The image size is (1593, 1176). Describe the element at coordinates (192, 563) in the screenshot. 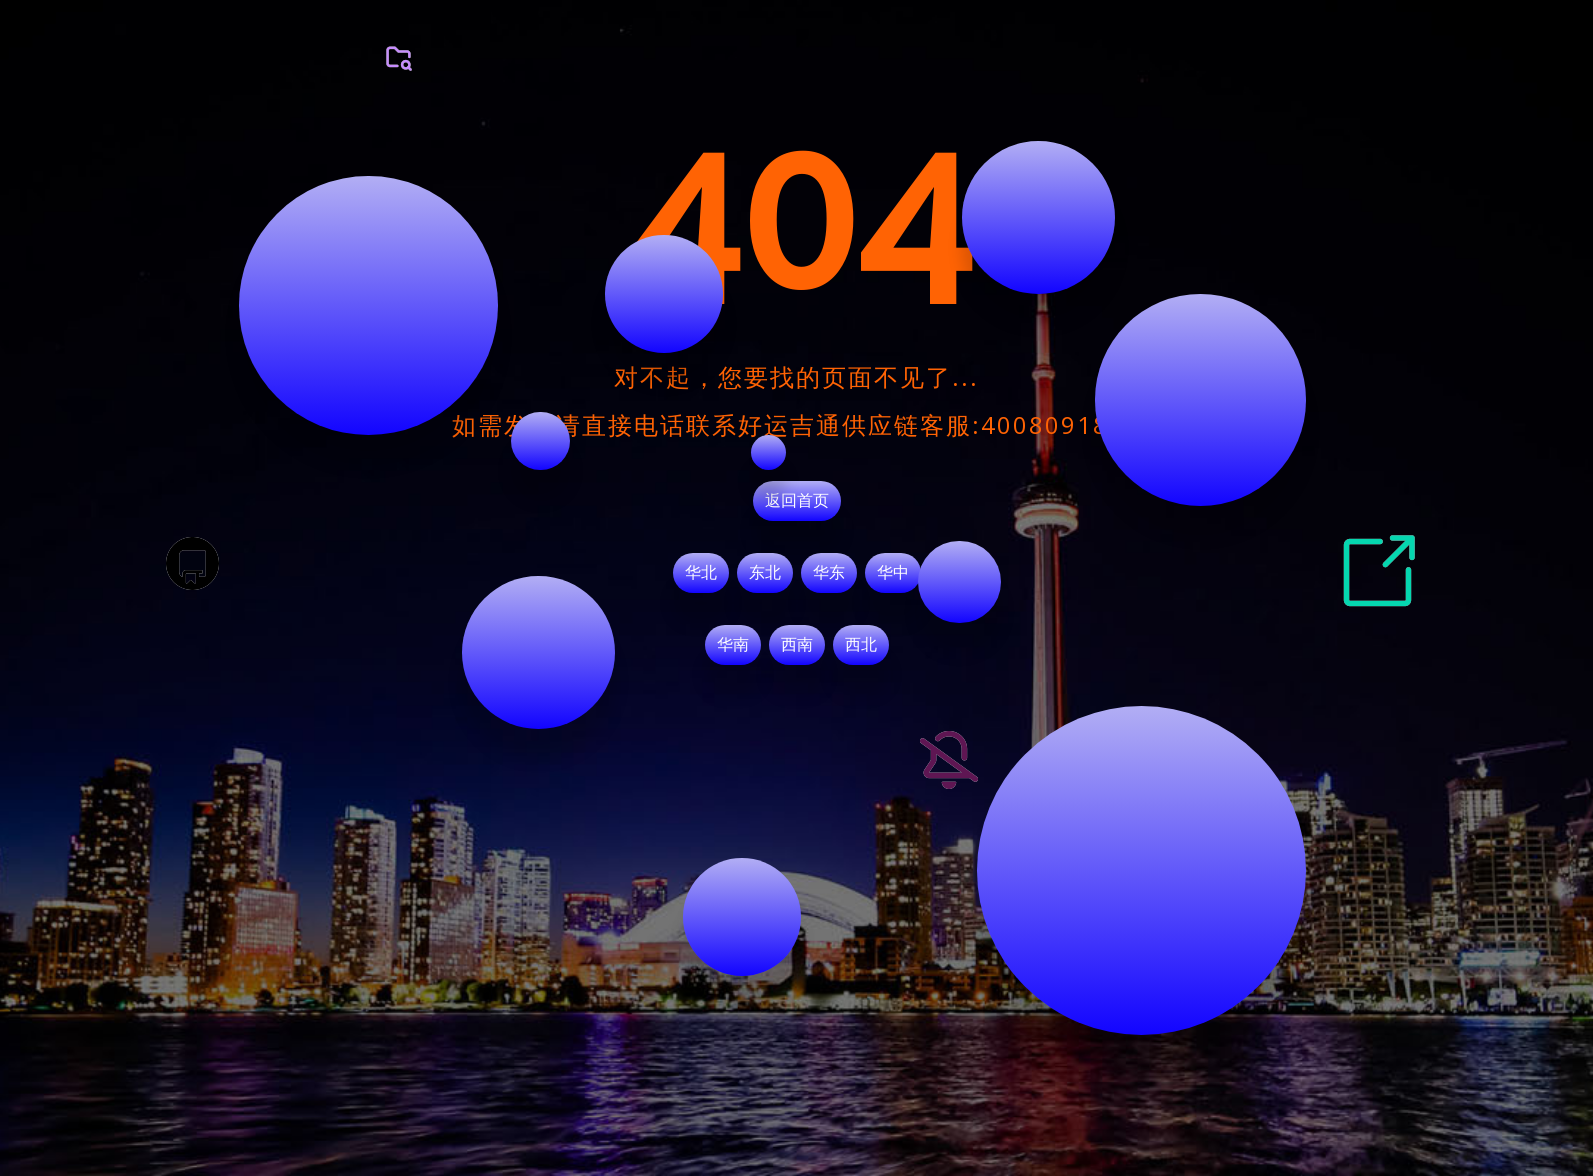

I see `repository activity in your feed` at that location.